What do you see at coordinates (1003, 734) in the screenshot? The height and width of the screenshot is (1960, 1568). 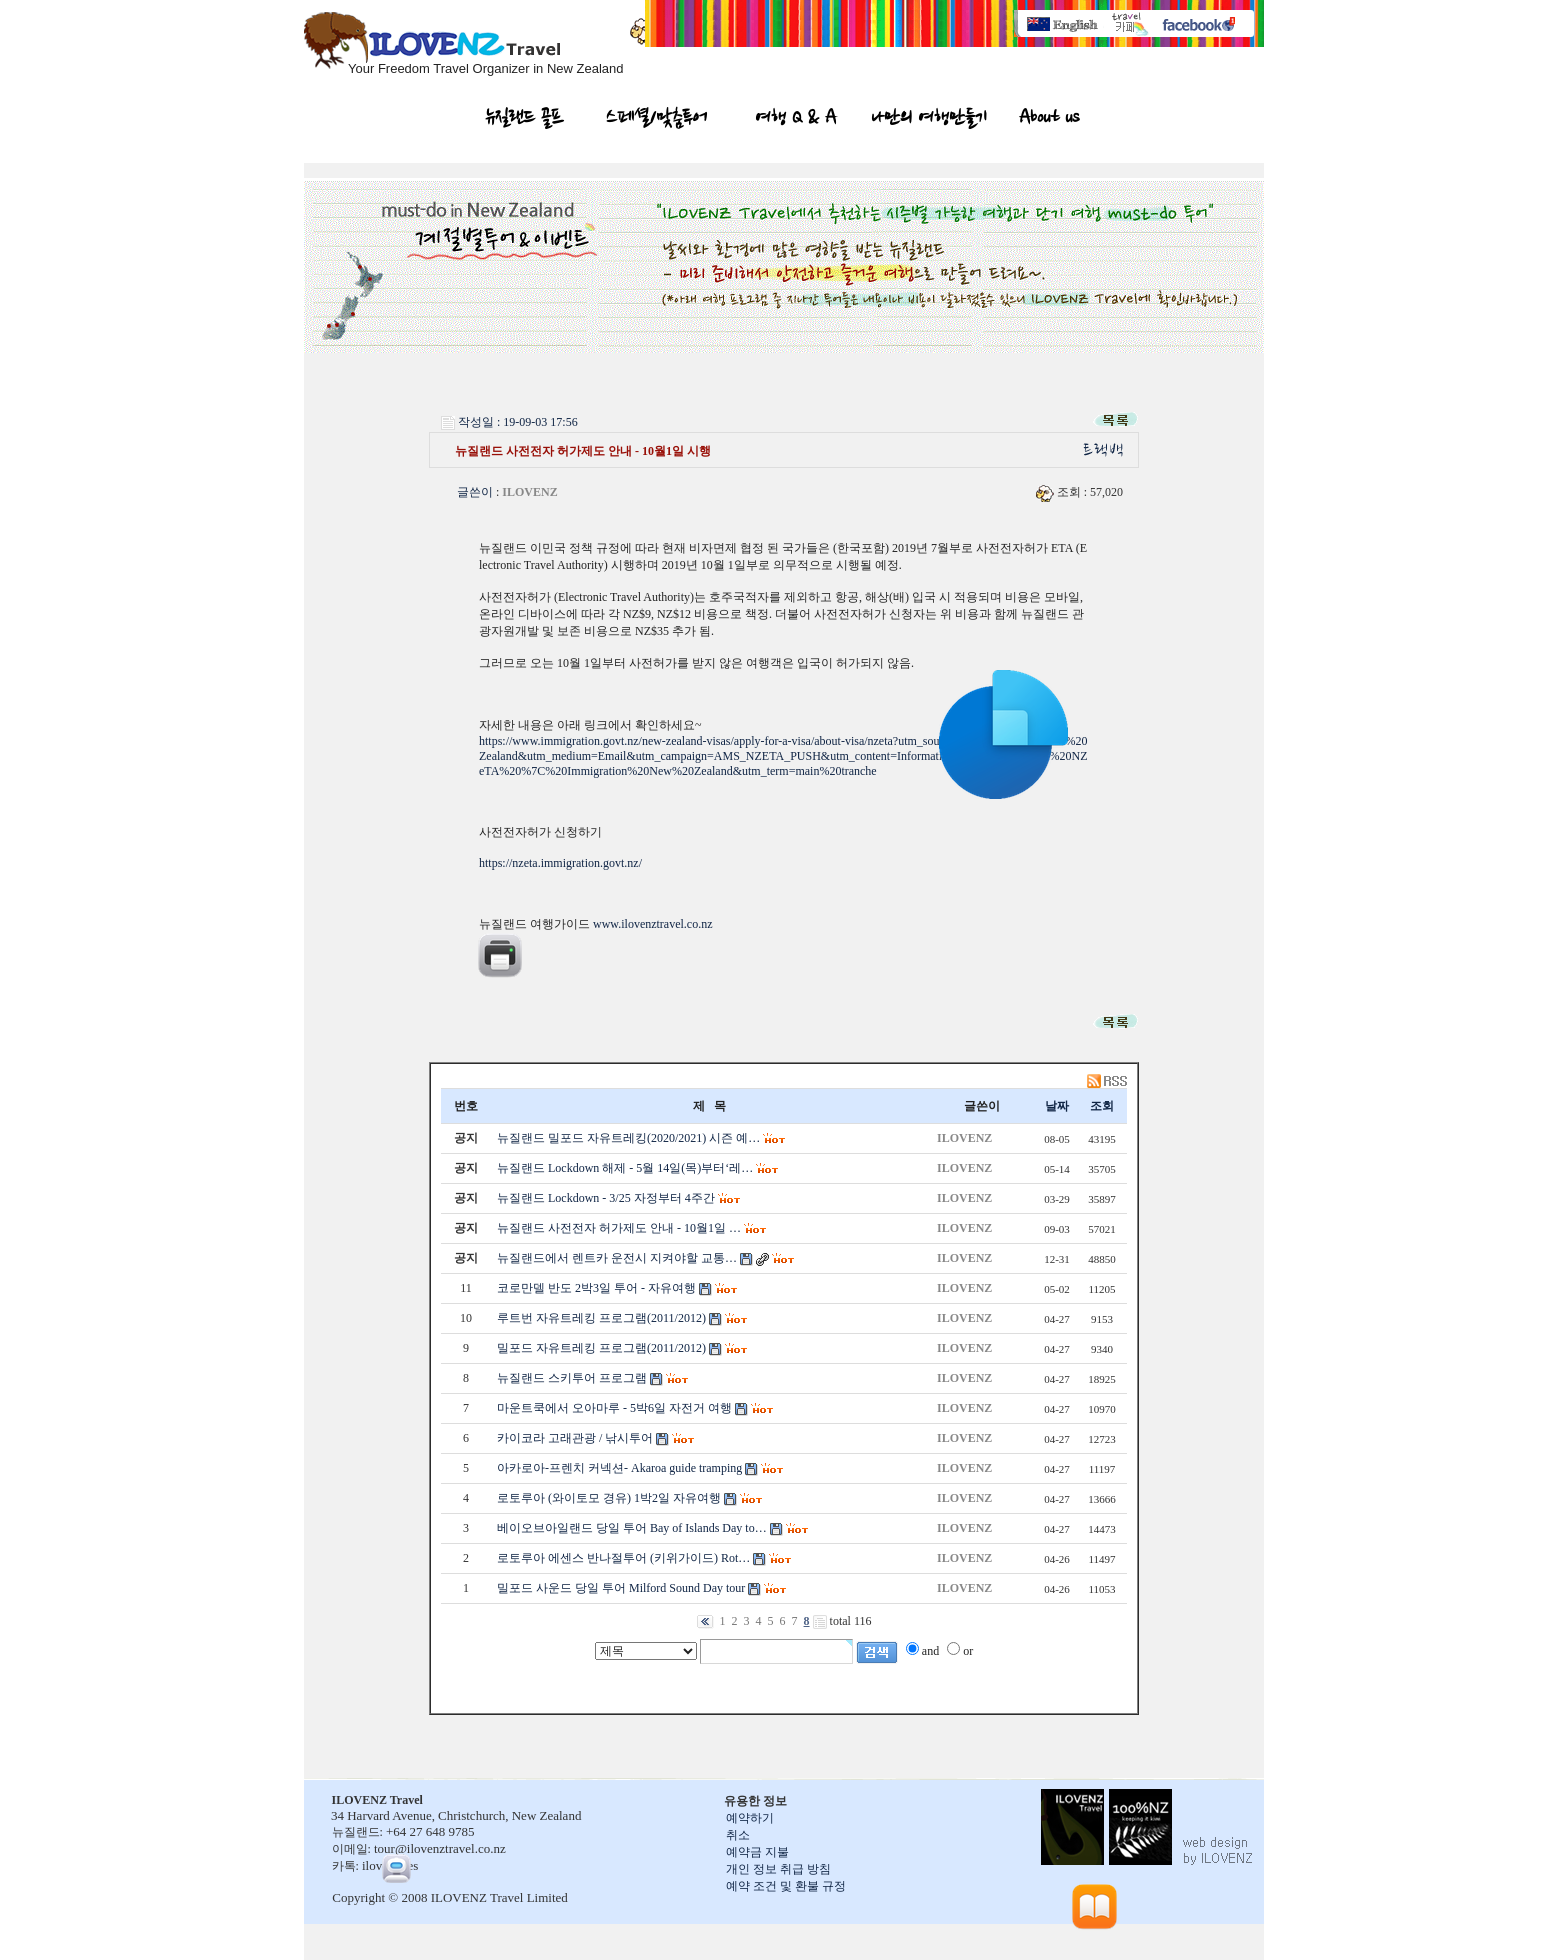 I see `open the sales app` at bounding box center [1003, 734].